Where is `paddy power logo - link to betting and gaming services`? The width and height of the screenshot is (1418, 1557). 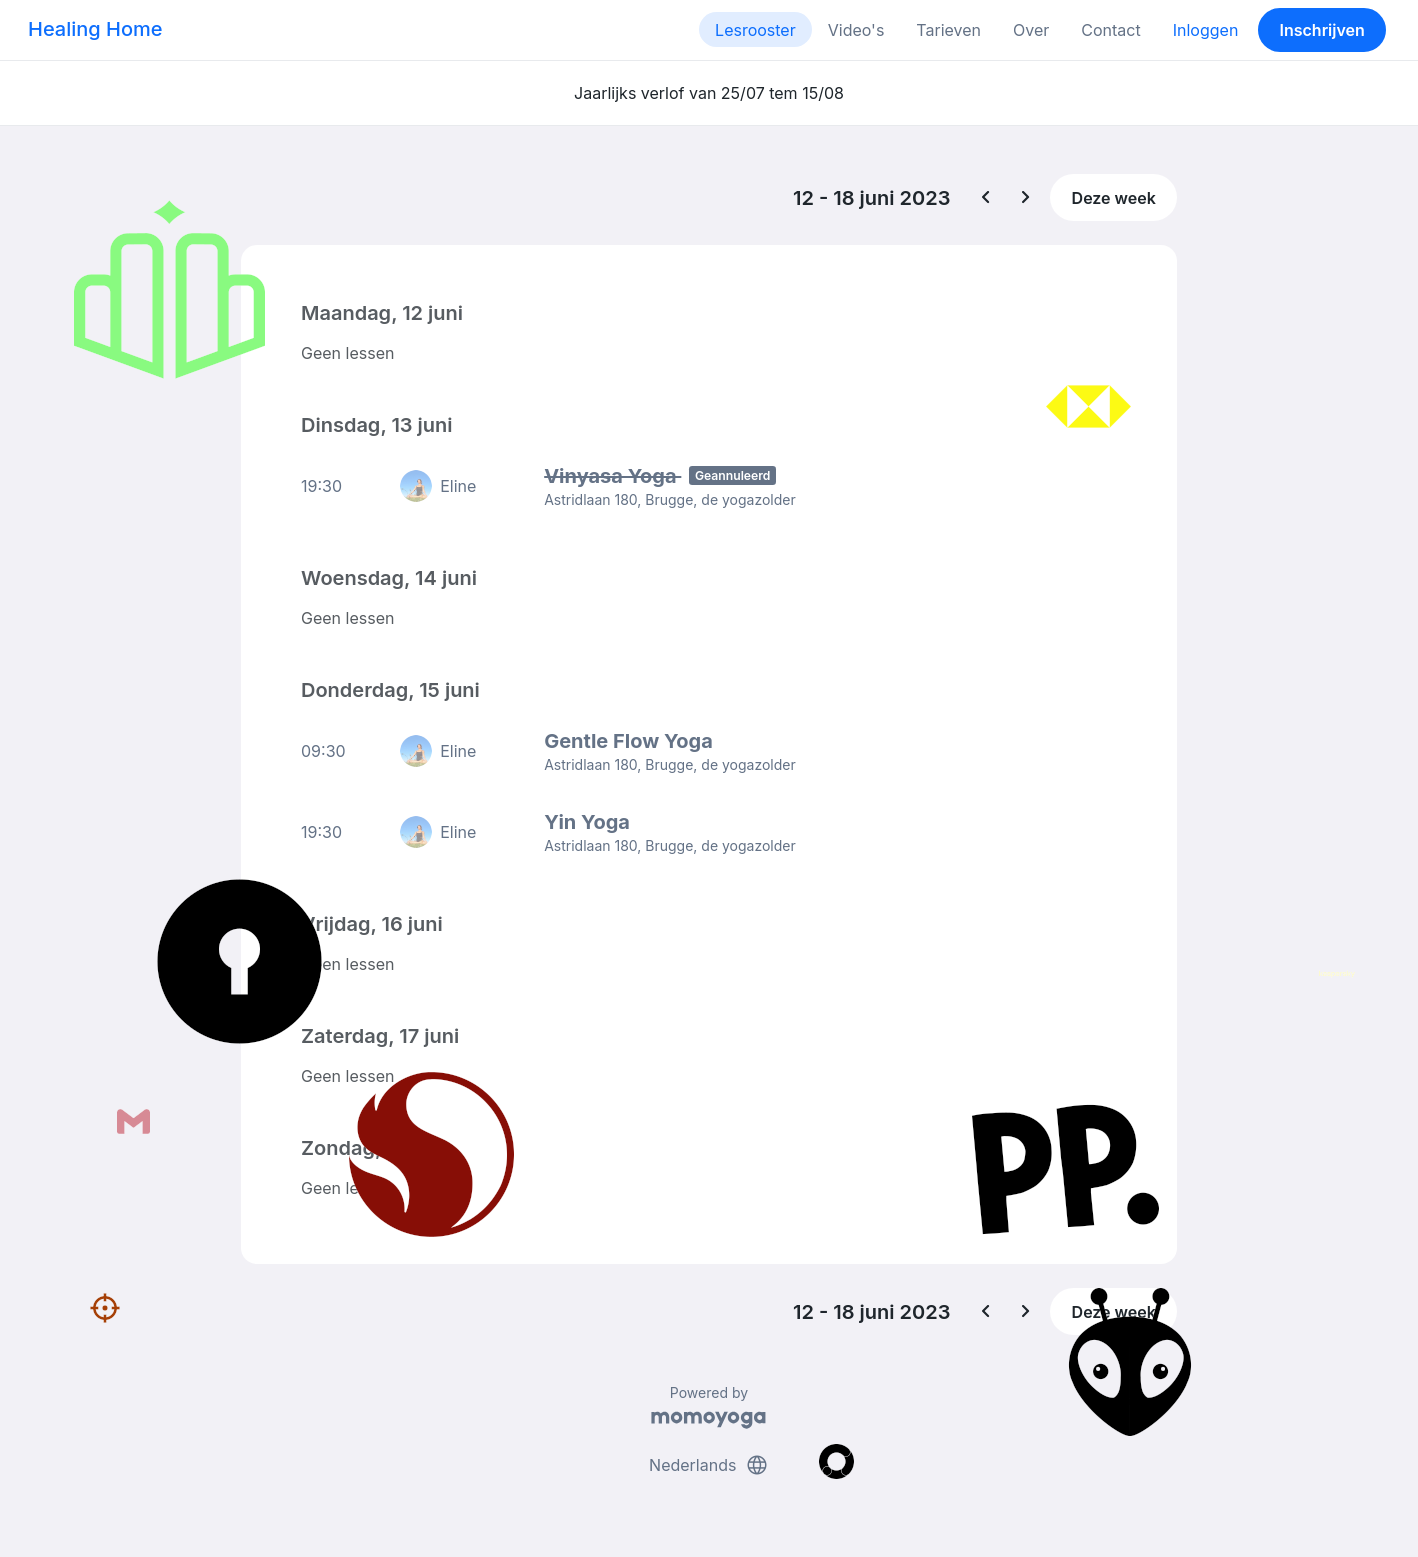
paddy power logo - link to betting and gaming services is located at coordinates (1065, 1169).